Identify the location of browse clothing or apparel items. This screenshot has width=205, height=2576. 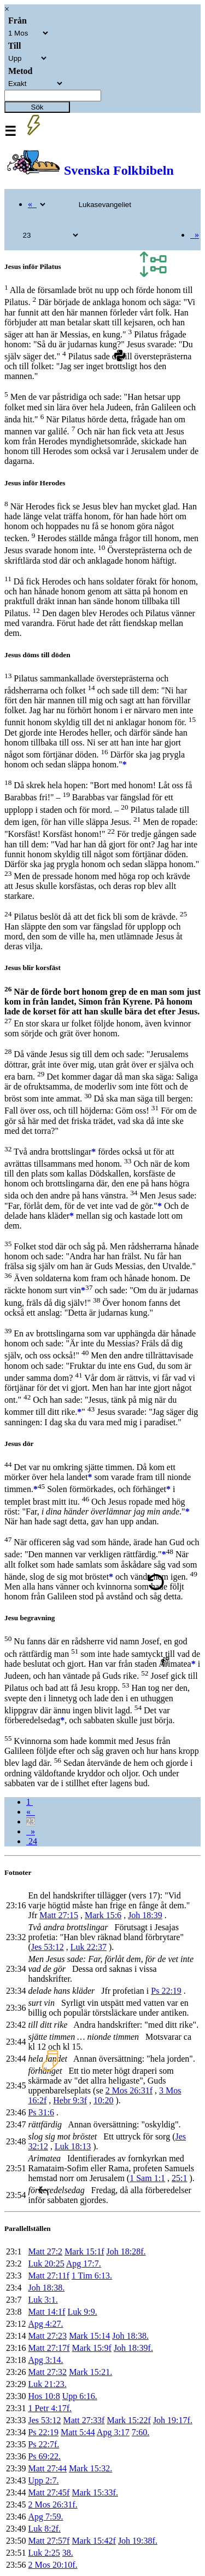
(51, 2061).